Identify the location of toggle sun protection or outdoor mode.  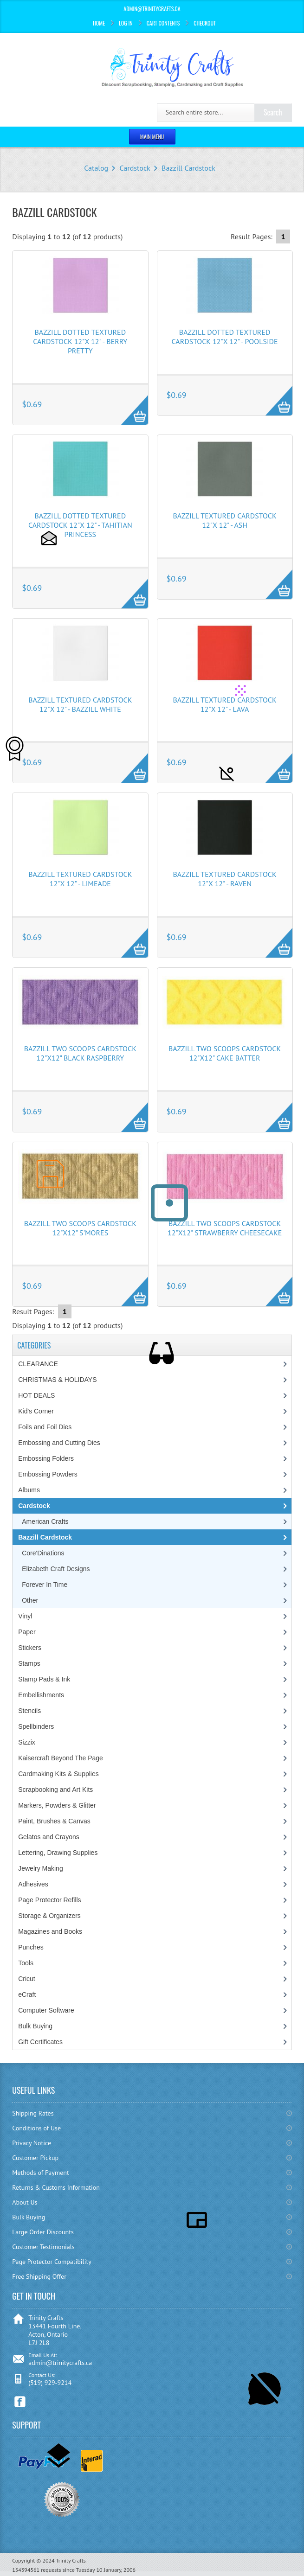
(162, 1353).